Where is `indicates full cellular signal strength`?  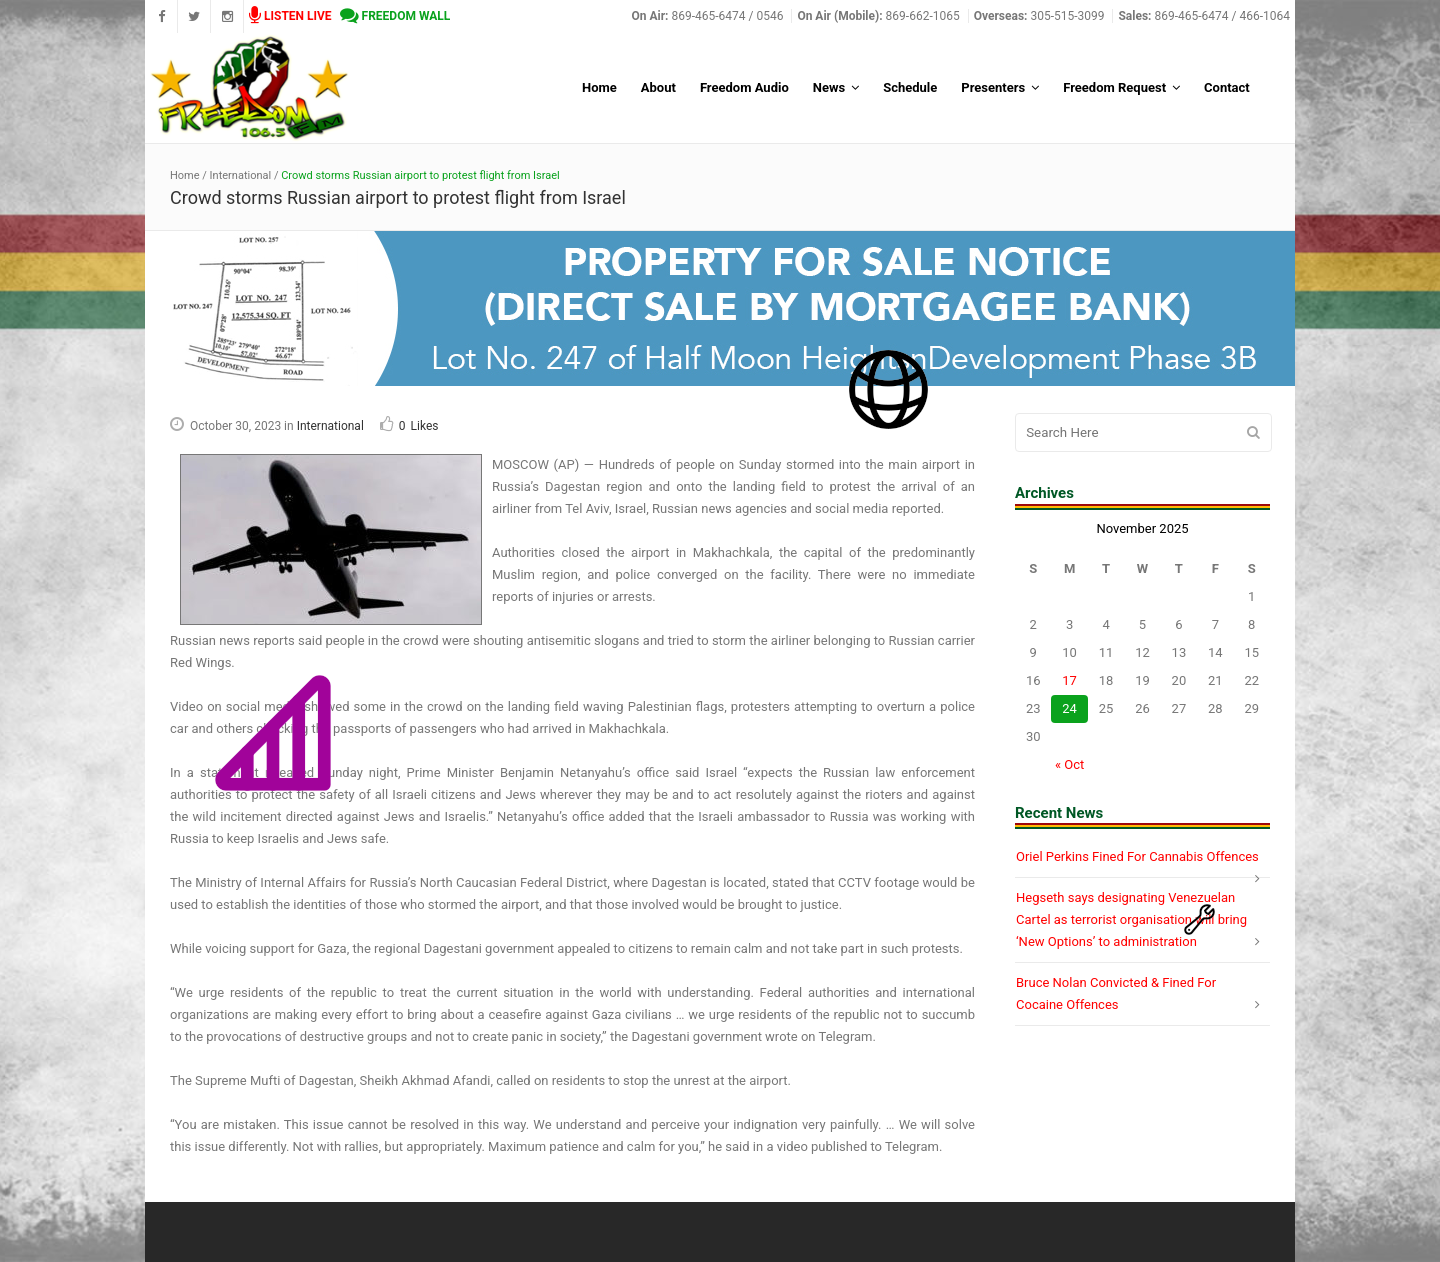
indicates full cellular signal strength is located at coordinates (273, 733).